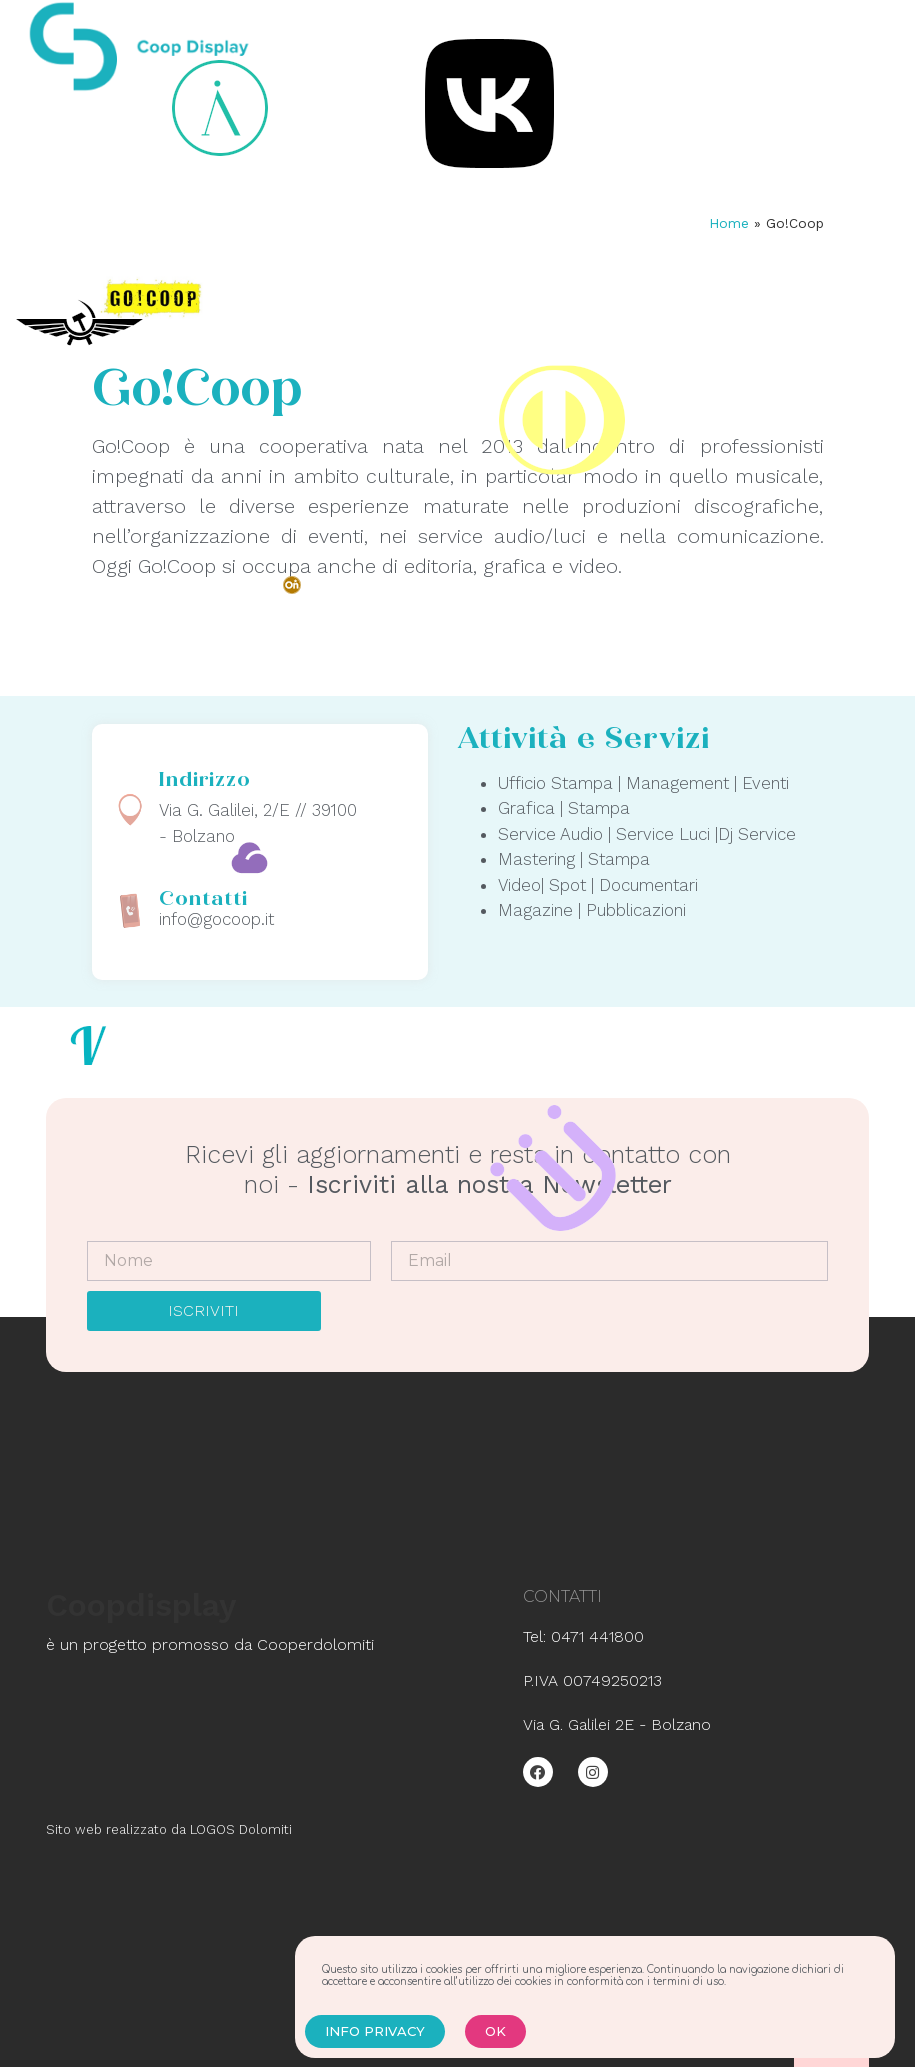  I want to click on access OnStar connected vehicle services, so click(292, 585).